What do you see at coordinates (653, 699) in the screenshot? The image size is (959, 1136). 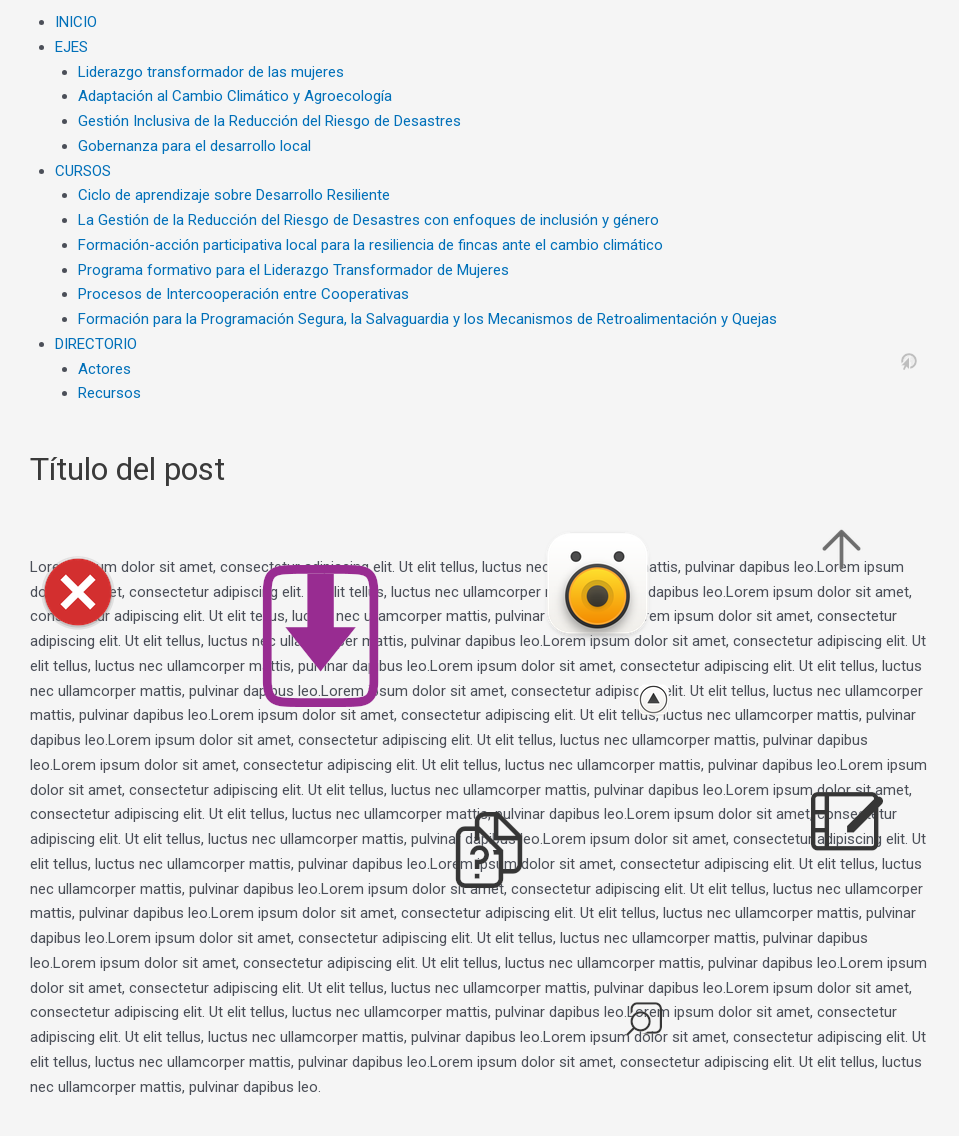 I see `launch AppImageLauncher application` at bounding box center [653, 699].